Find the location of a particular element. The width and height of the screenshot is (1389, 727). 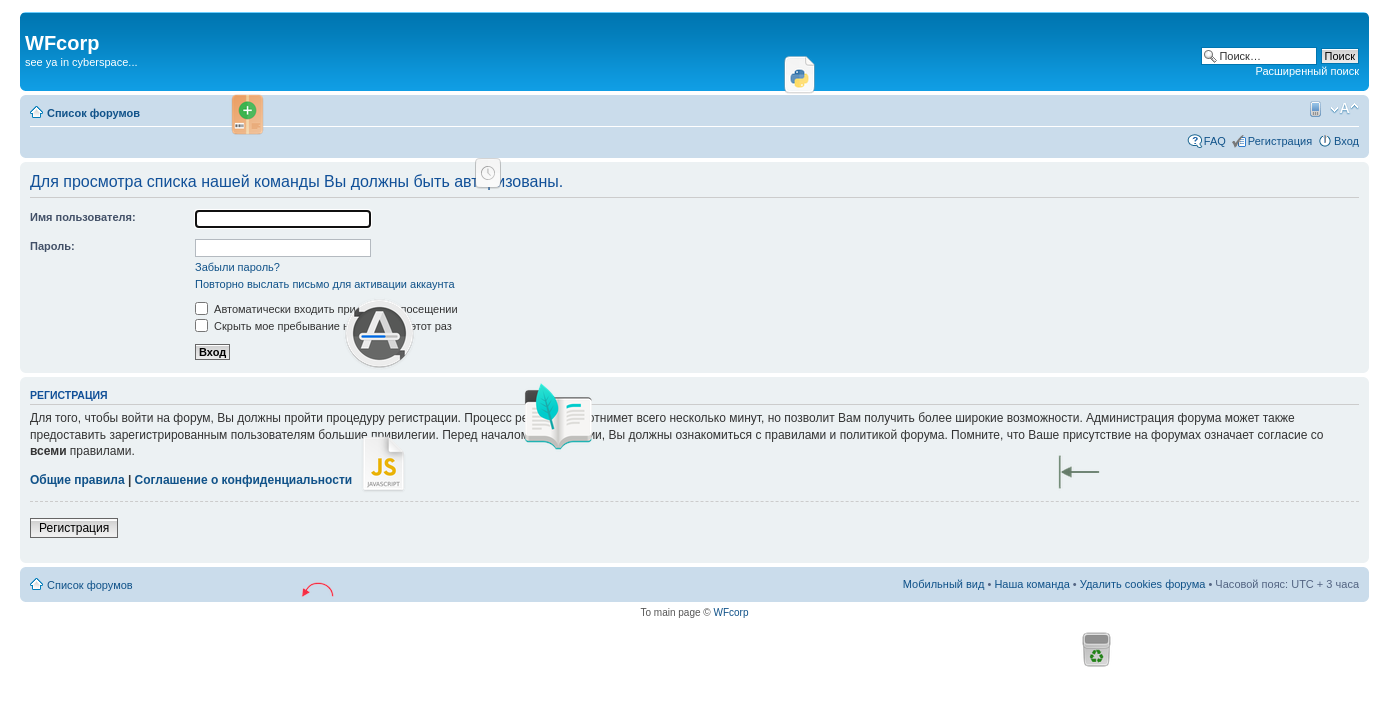

a javascript source code file is located at coordinates (383, 464).